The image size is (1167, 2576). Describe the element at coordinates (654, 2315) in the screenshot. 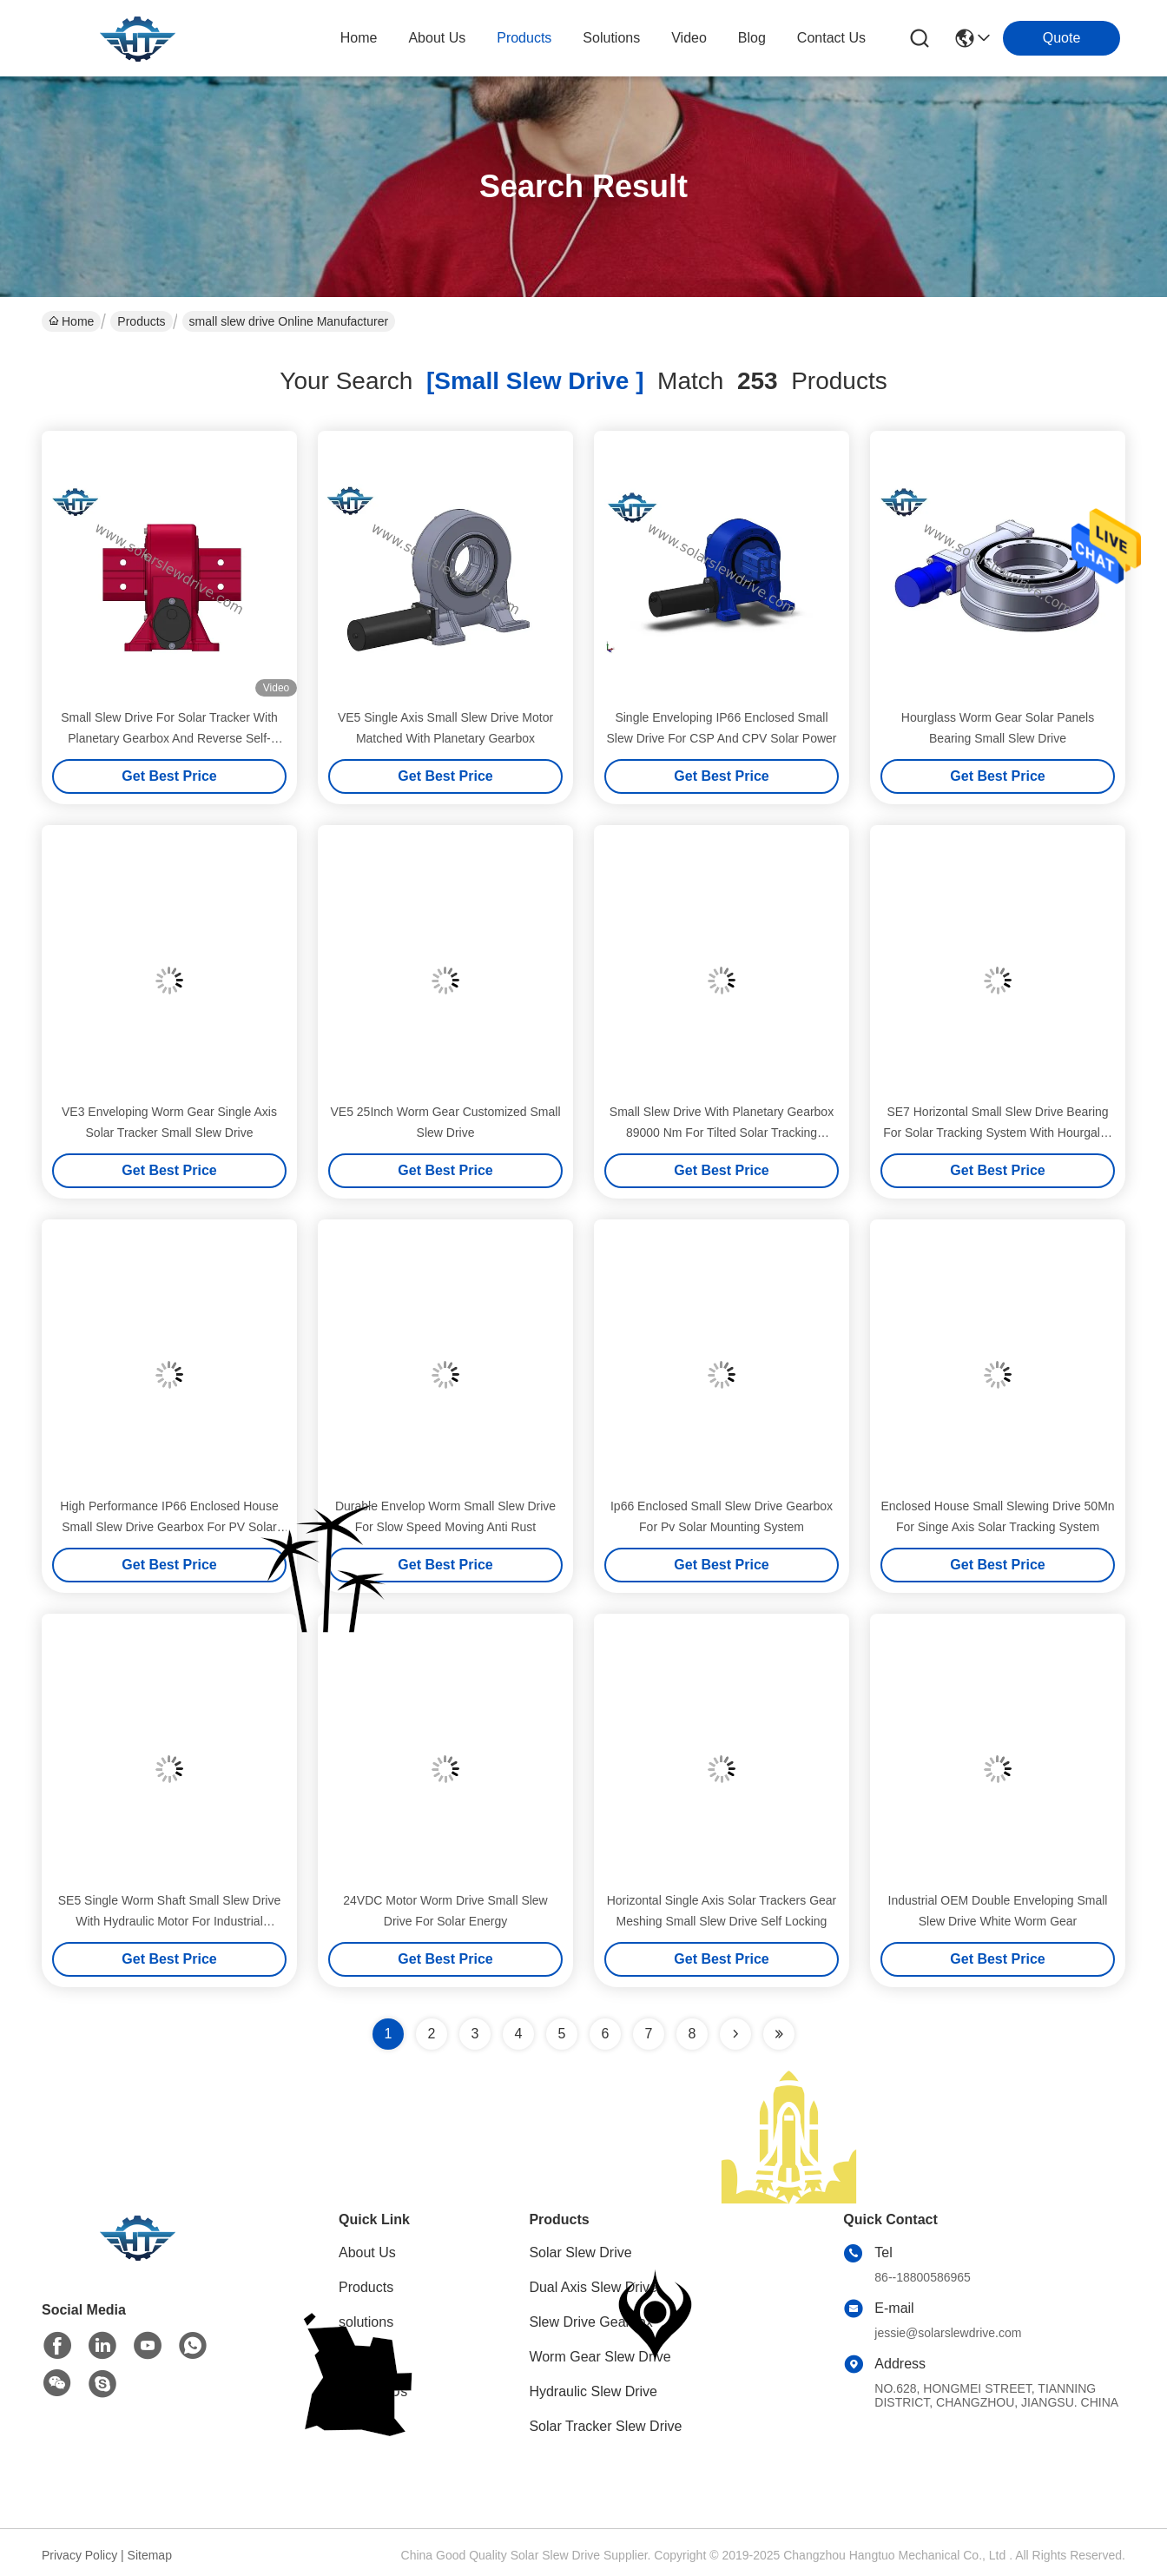

I see `activate alien fire ability or power` at that location.